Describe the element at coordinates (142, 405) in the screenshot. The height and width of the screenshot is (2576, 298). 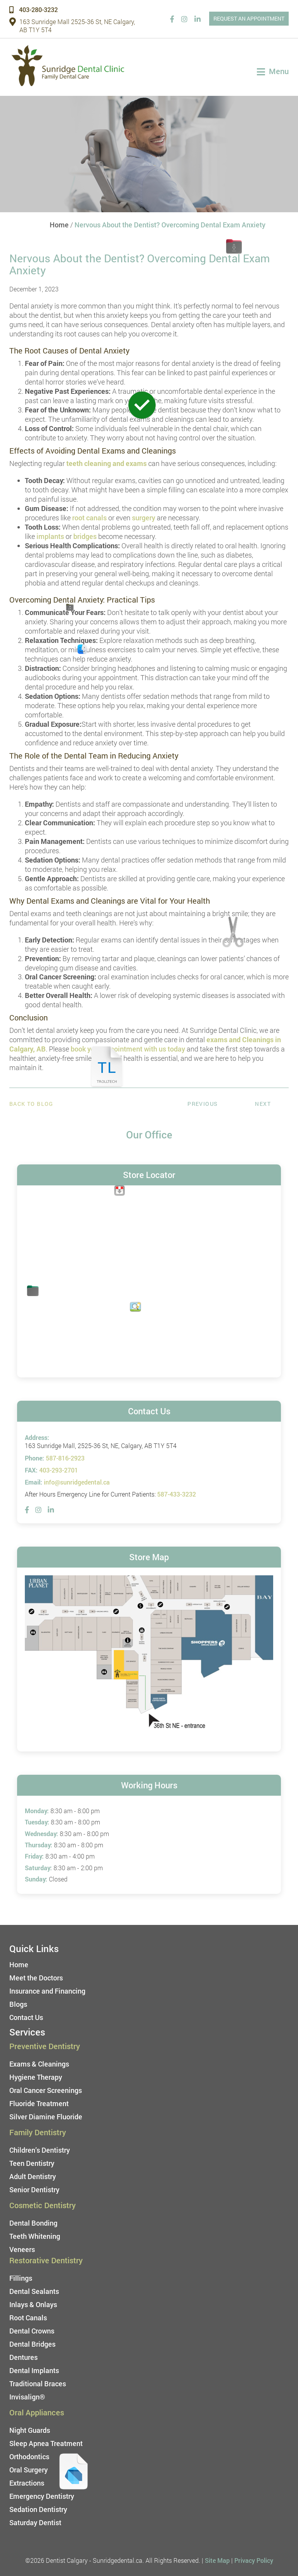
I see `confirm or approve an action` at that location.